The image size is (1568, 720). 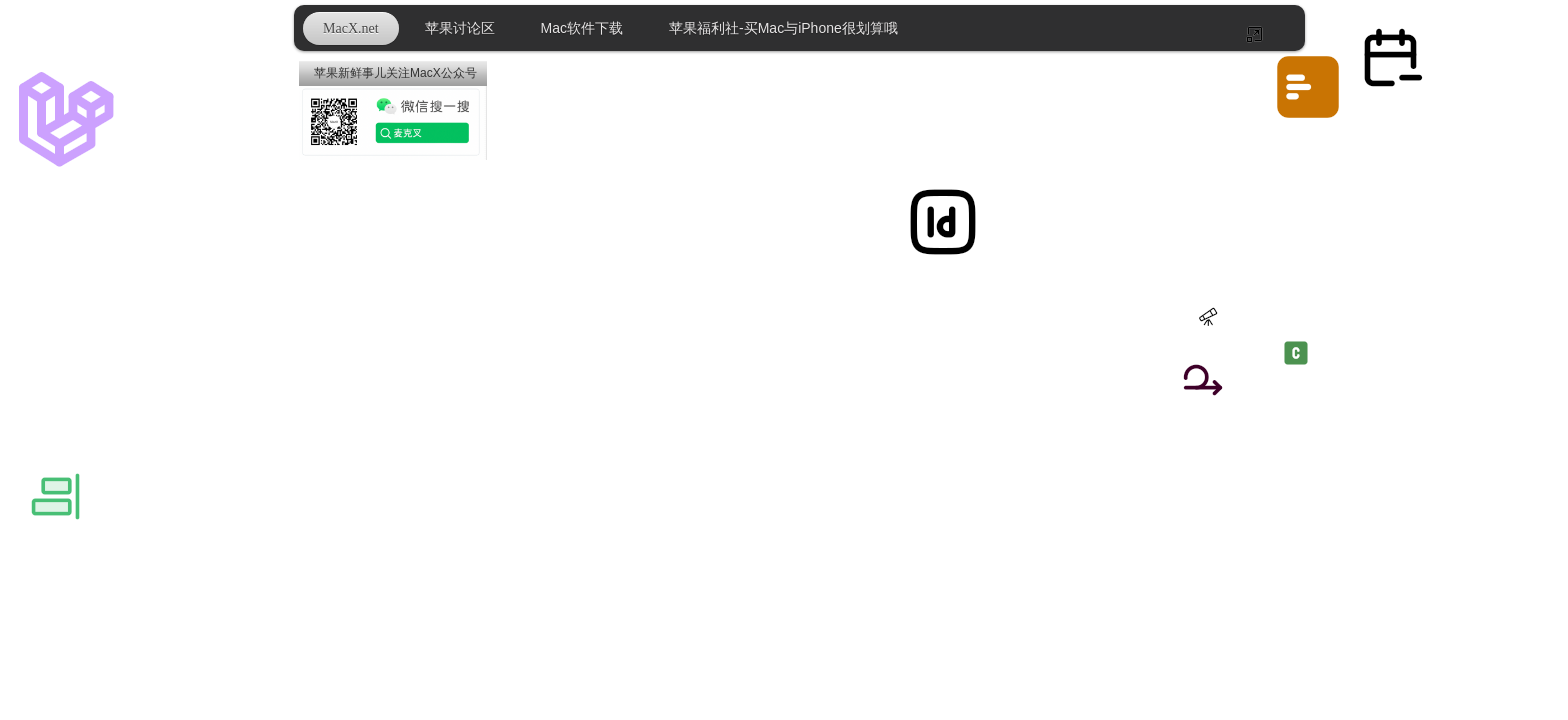 I want to click on remove an event from your calendar, so click(x=1390, y=57).